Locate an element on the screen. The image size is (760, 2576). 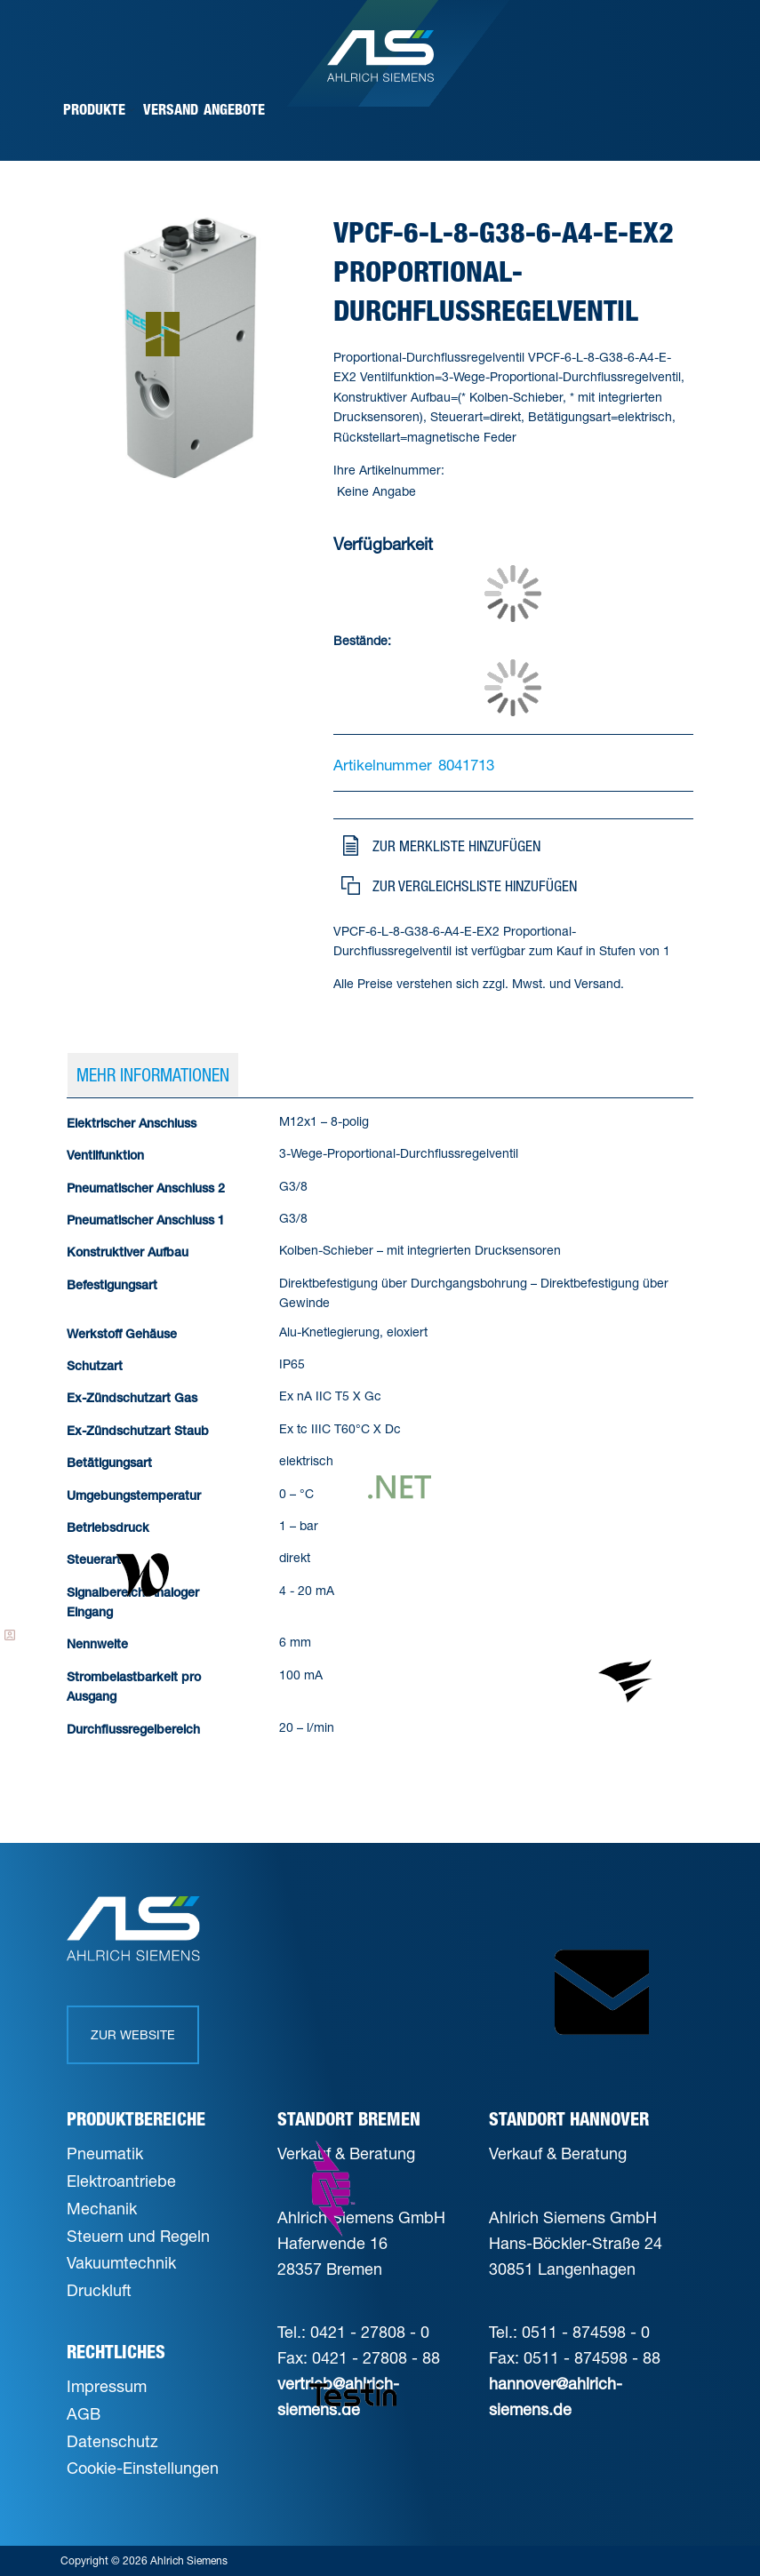
open the Bambu Lab app or dashboard is located at coordinates (163, 334).